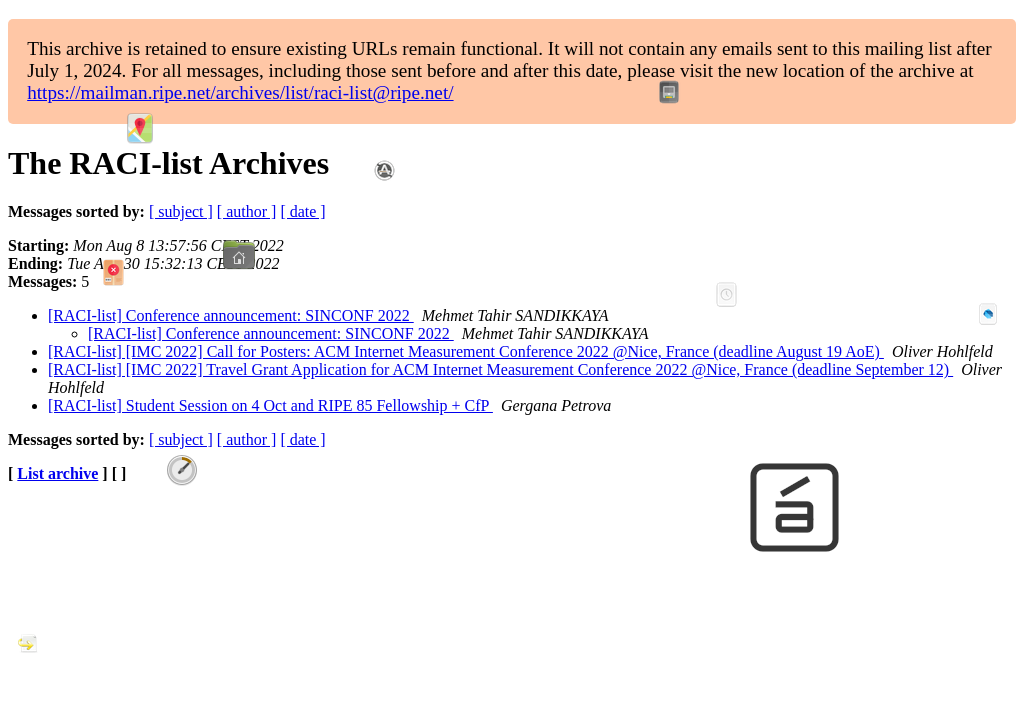 The image size is (1024, 720). What do you see at coordinates (669, 92) in the screenshot?
I see `nintendo 64 rom file` at bounding box center [669, 92].